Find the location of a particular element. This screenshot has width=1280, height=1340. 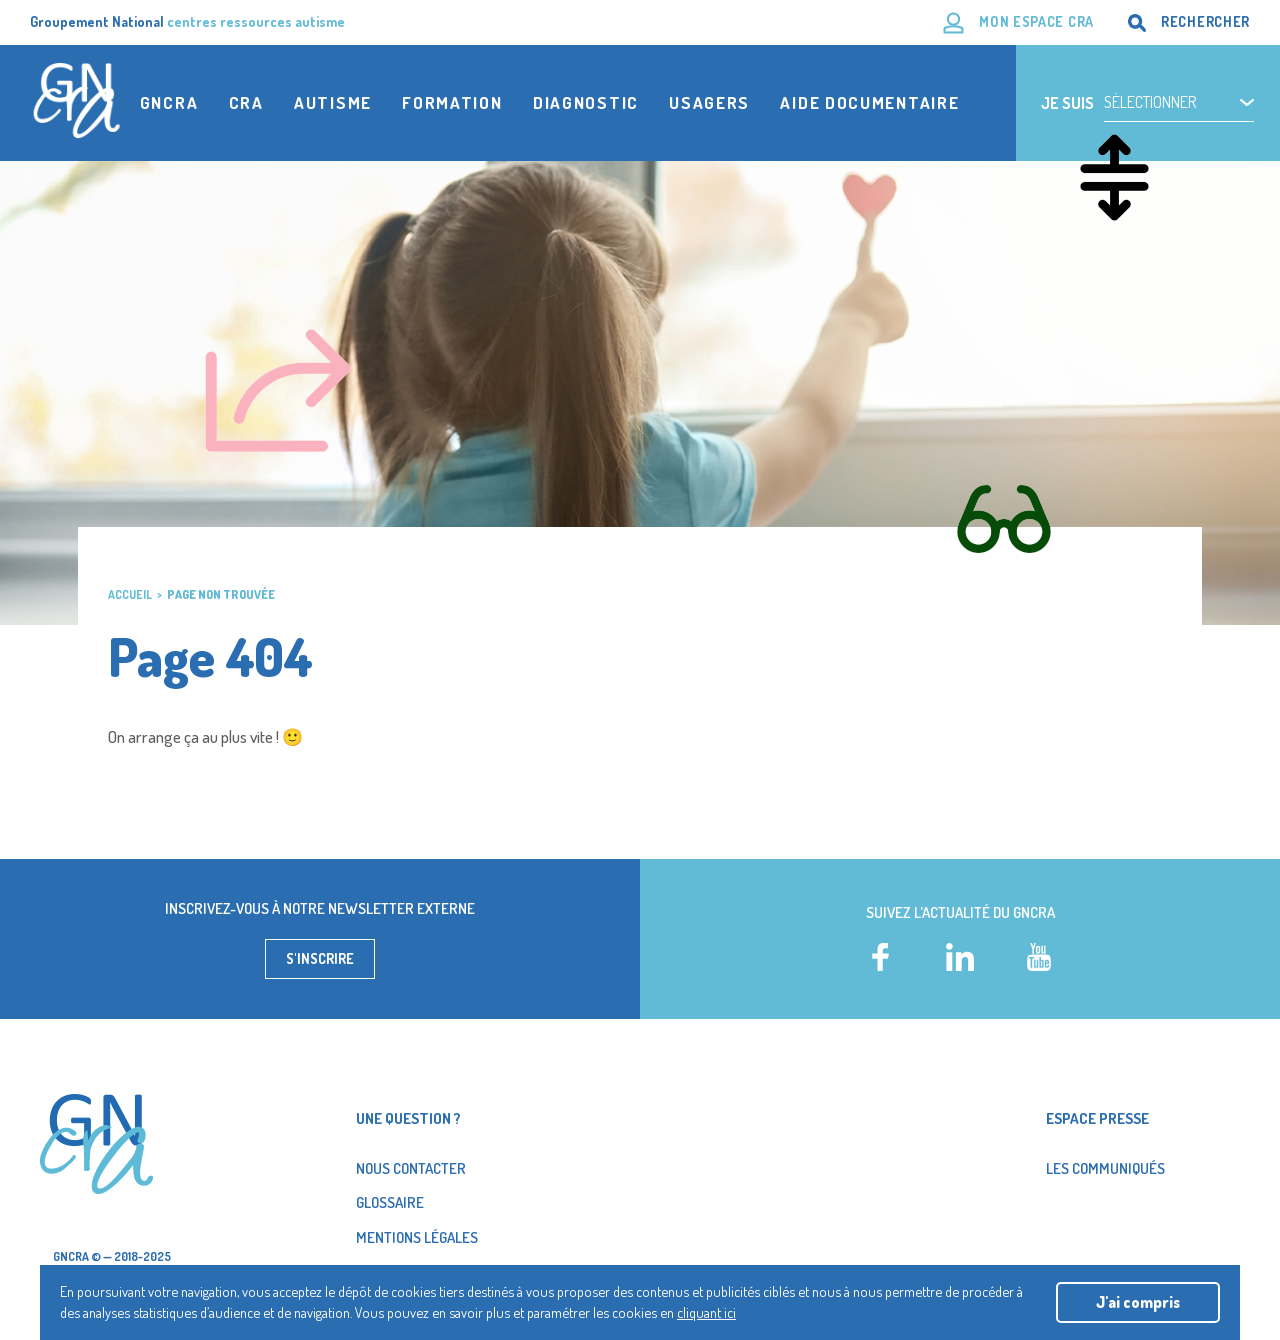

share this content is located at coordinates (278, 385).